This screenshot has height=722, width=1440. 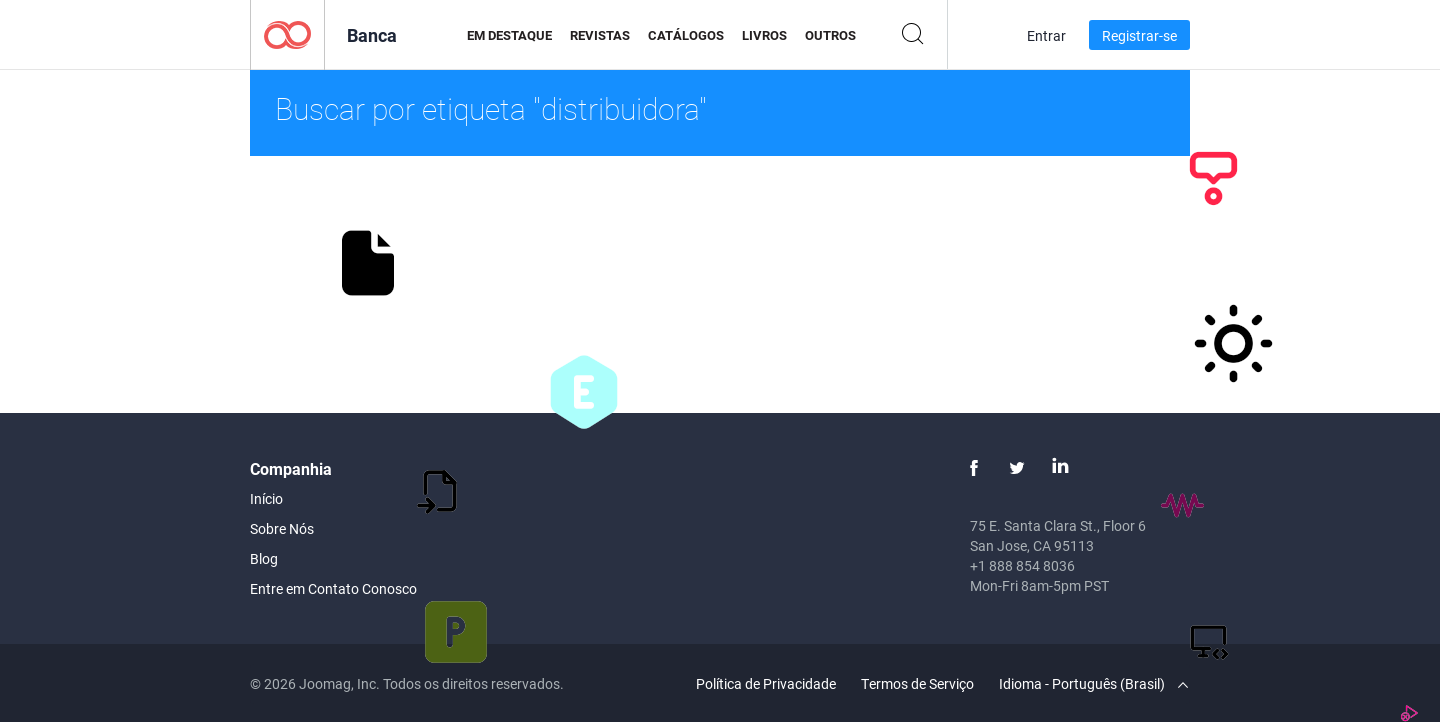 What do you see at coordinates (1233, 343) in the screenshot?
I see `switch to light mode` at bounding box center [1233, 343].